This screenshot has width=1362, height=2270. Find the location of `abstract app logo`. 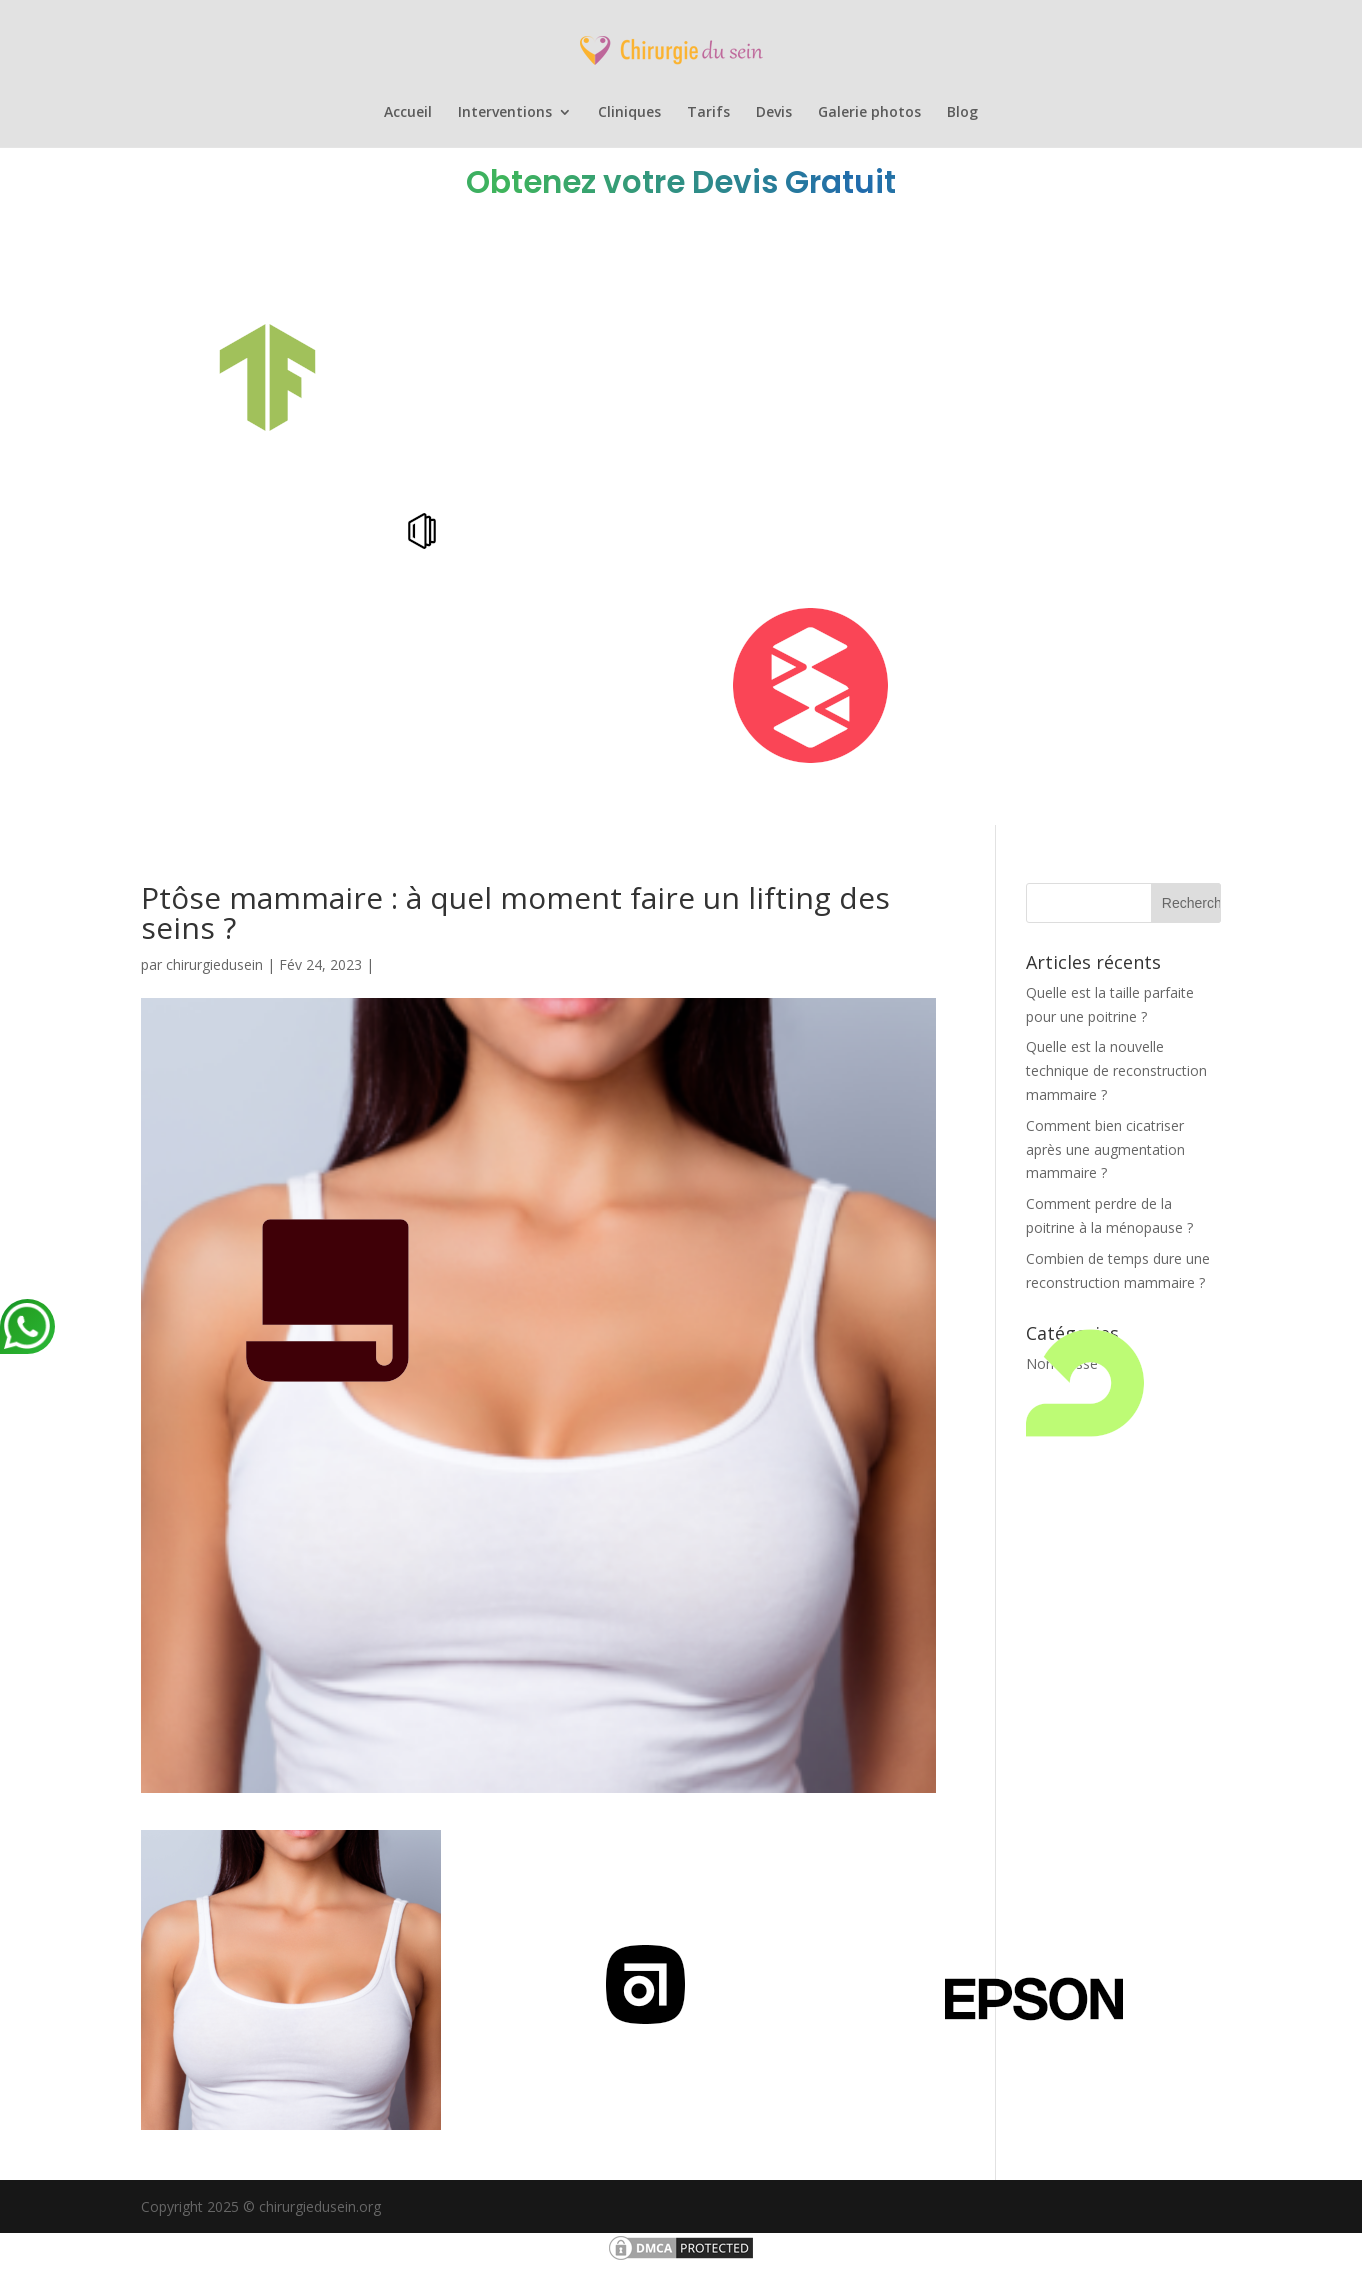

abstract app logo is located at coordinates (645, 1984).